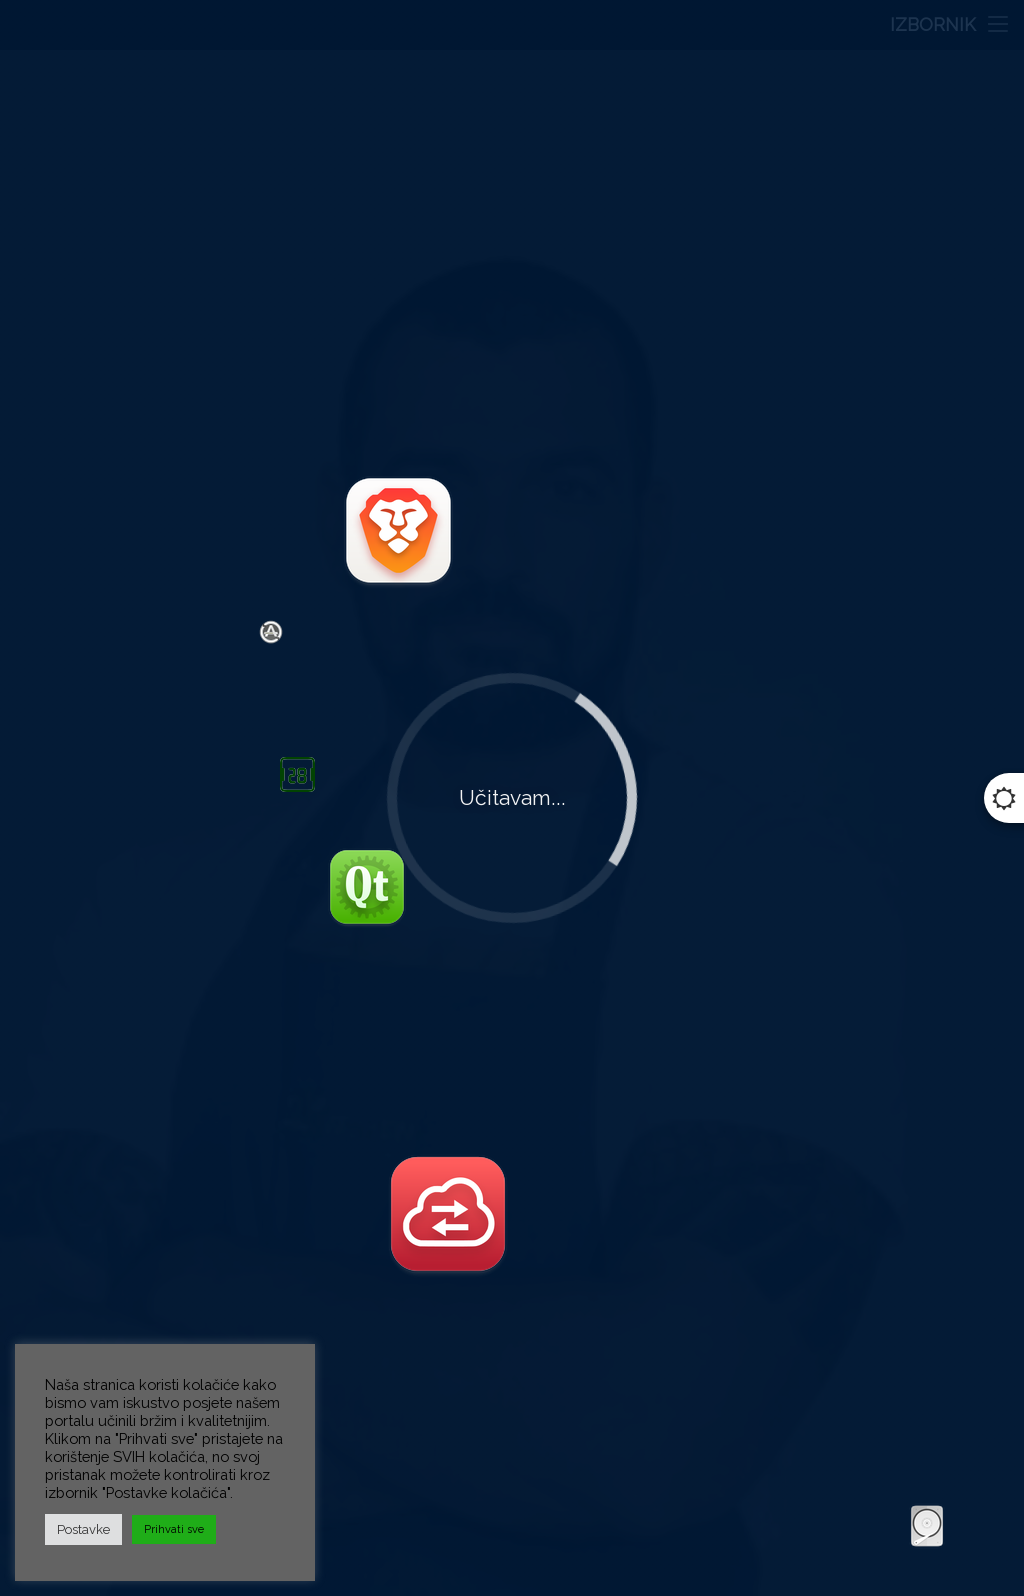 This screenshot has width=1024, height=1596. I want to click on open the Brave browser, so click(398, 530).